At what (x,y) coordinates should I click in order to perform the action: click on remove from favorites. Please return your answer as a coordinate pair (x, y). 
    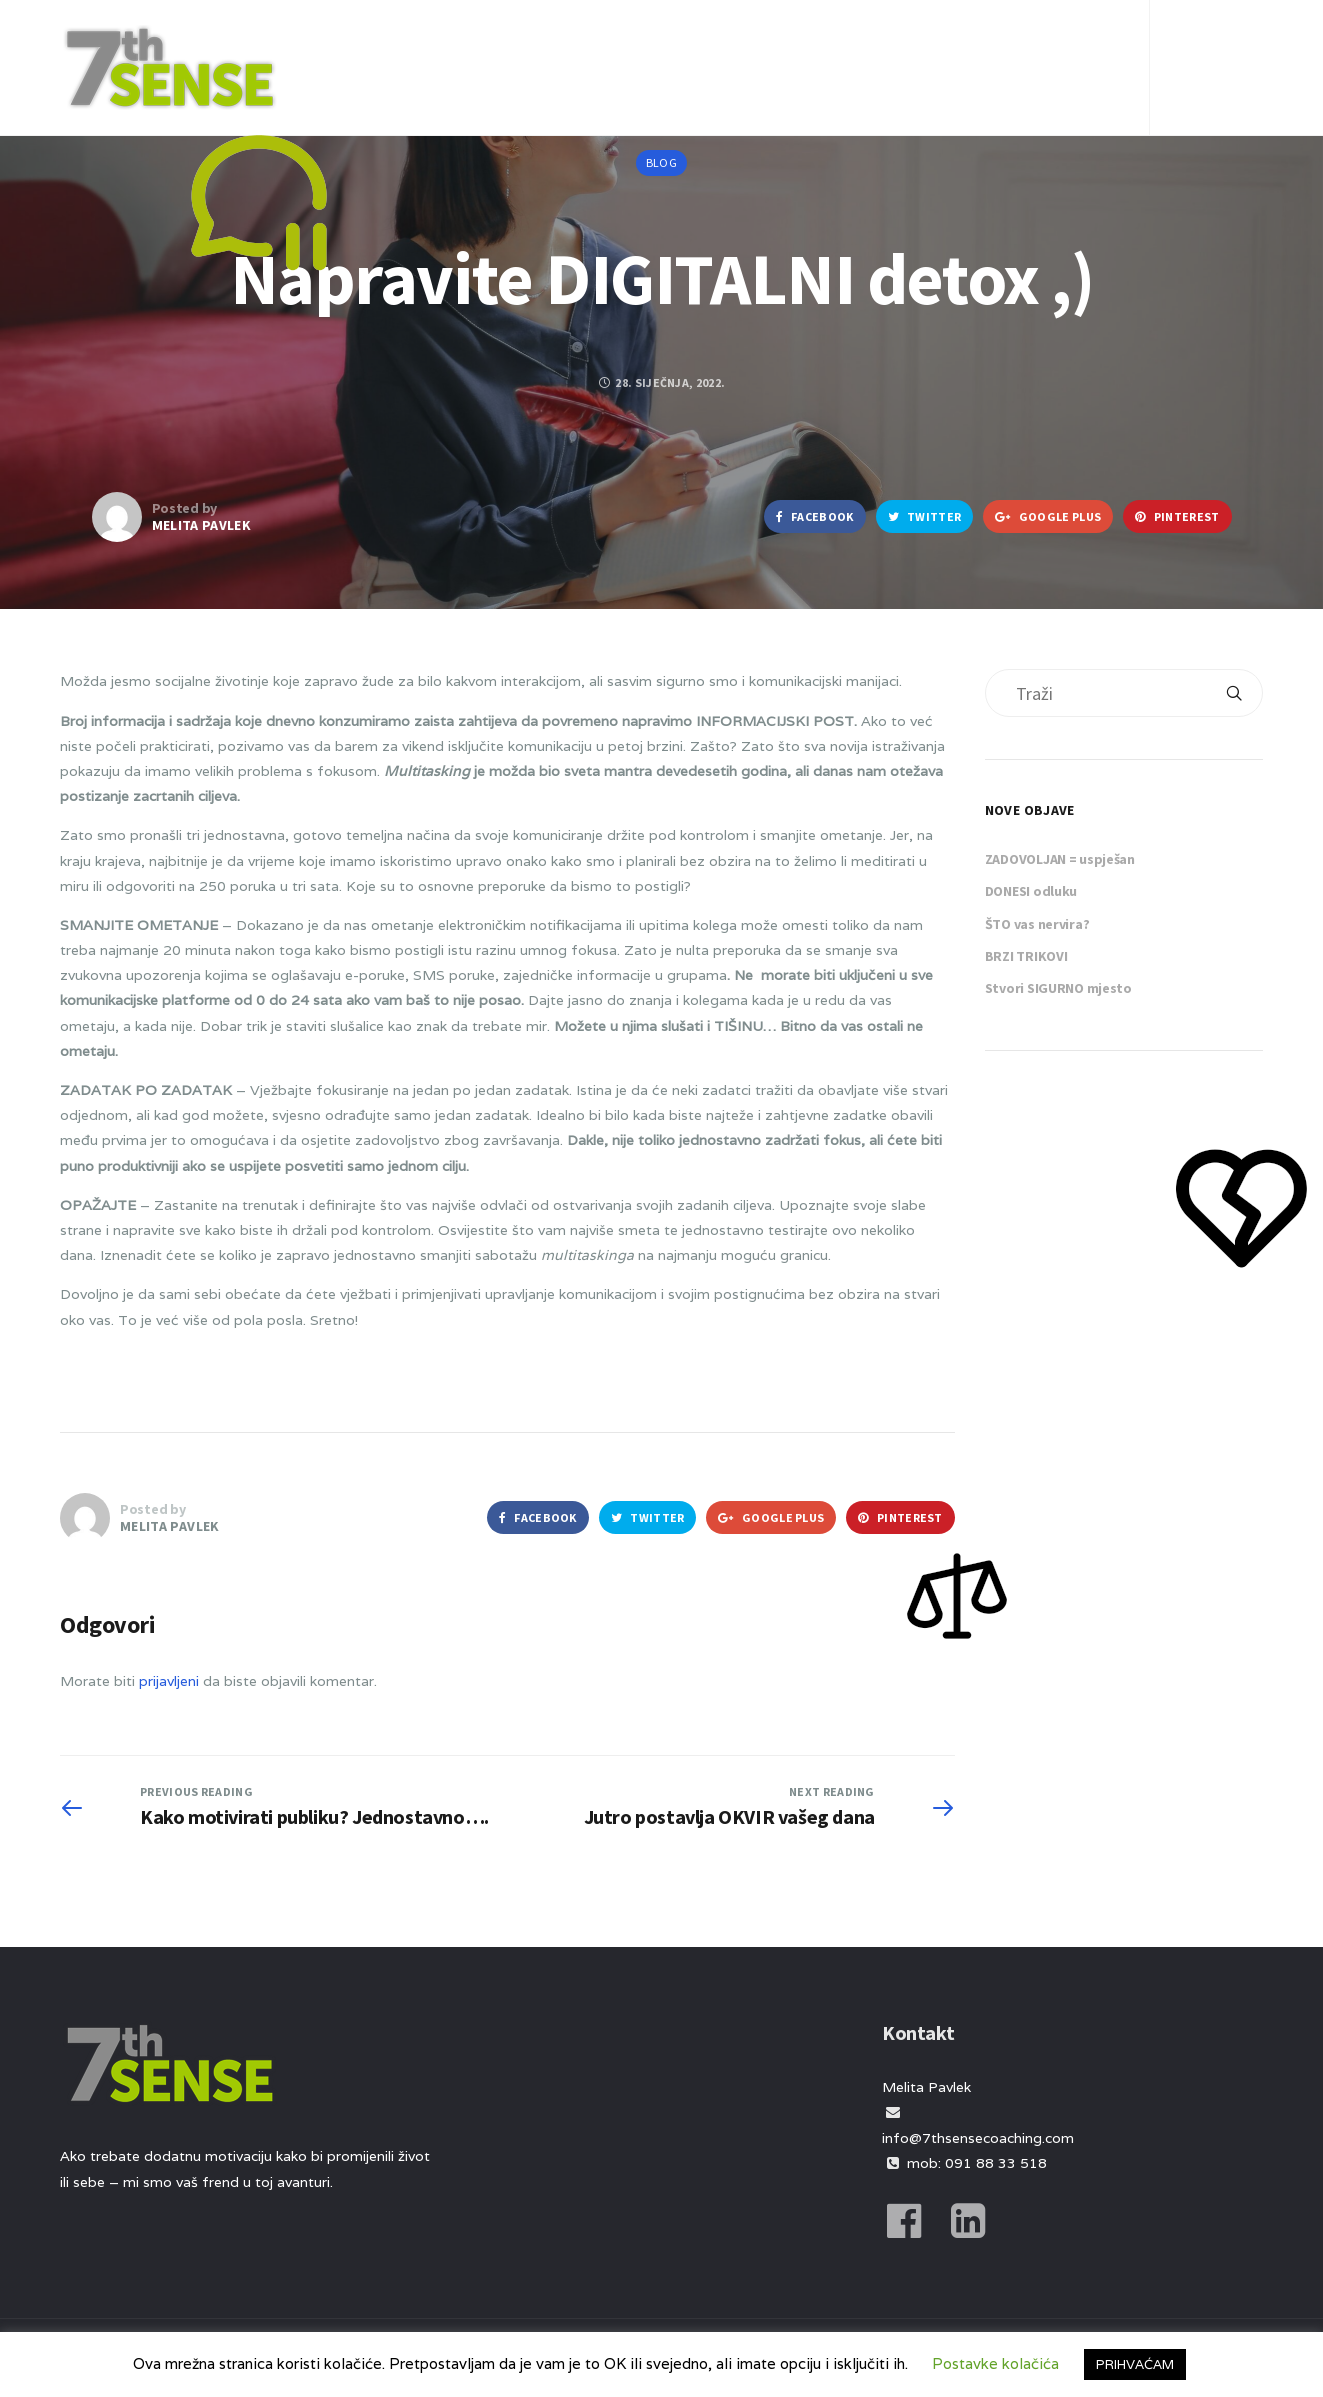
    Looking at the image, I should click on (1241, 1208).